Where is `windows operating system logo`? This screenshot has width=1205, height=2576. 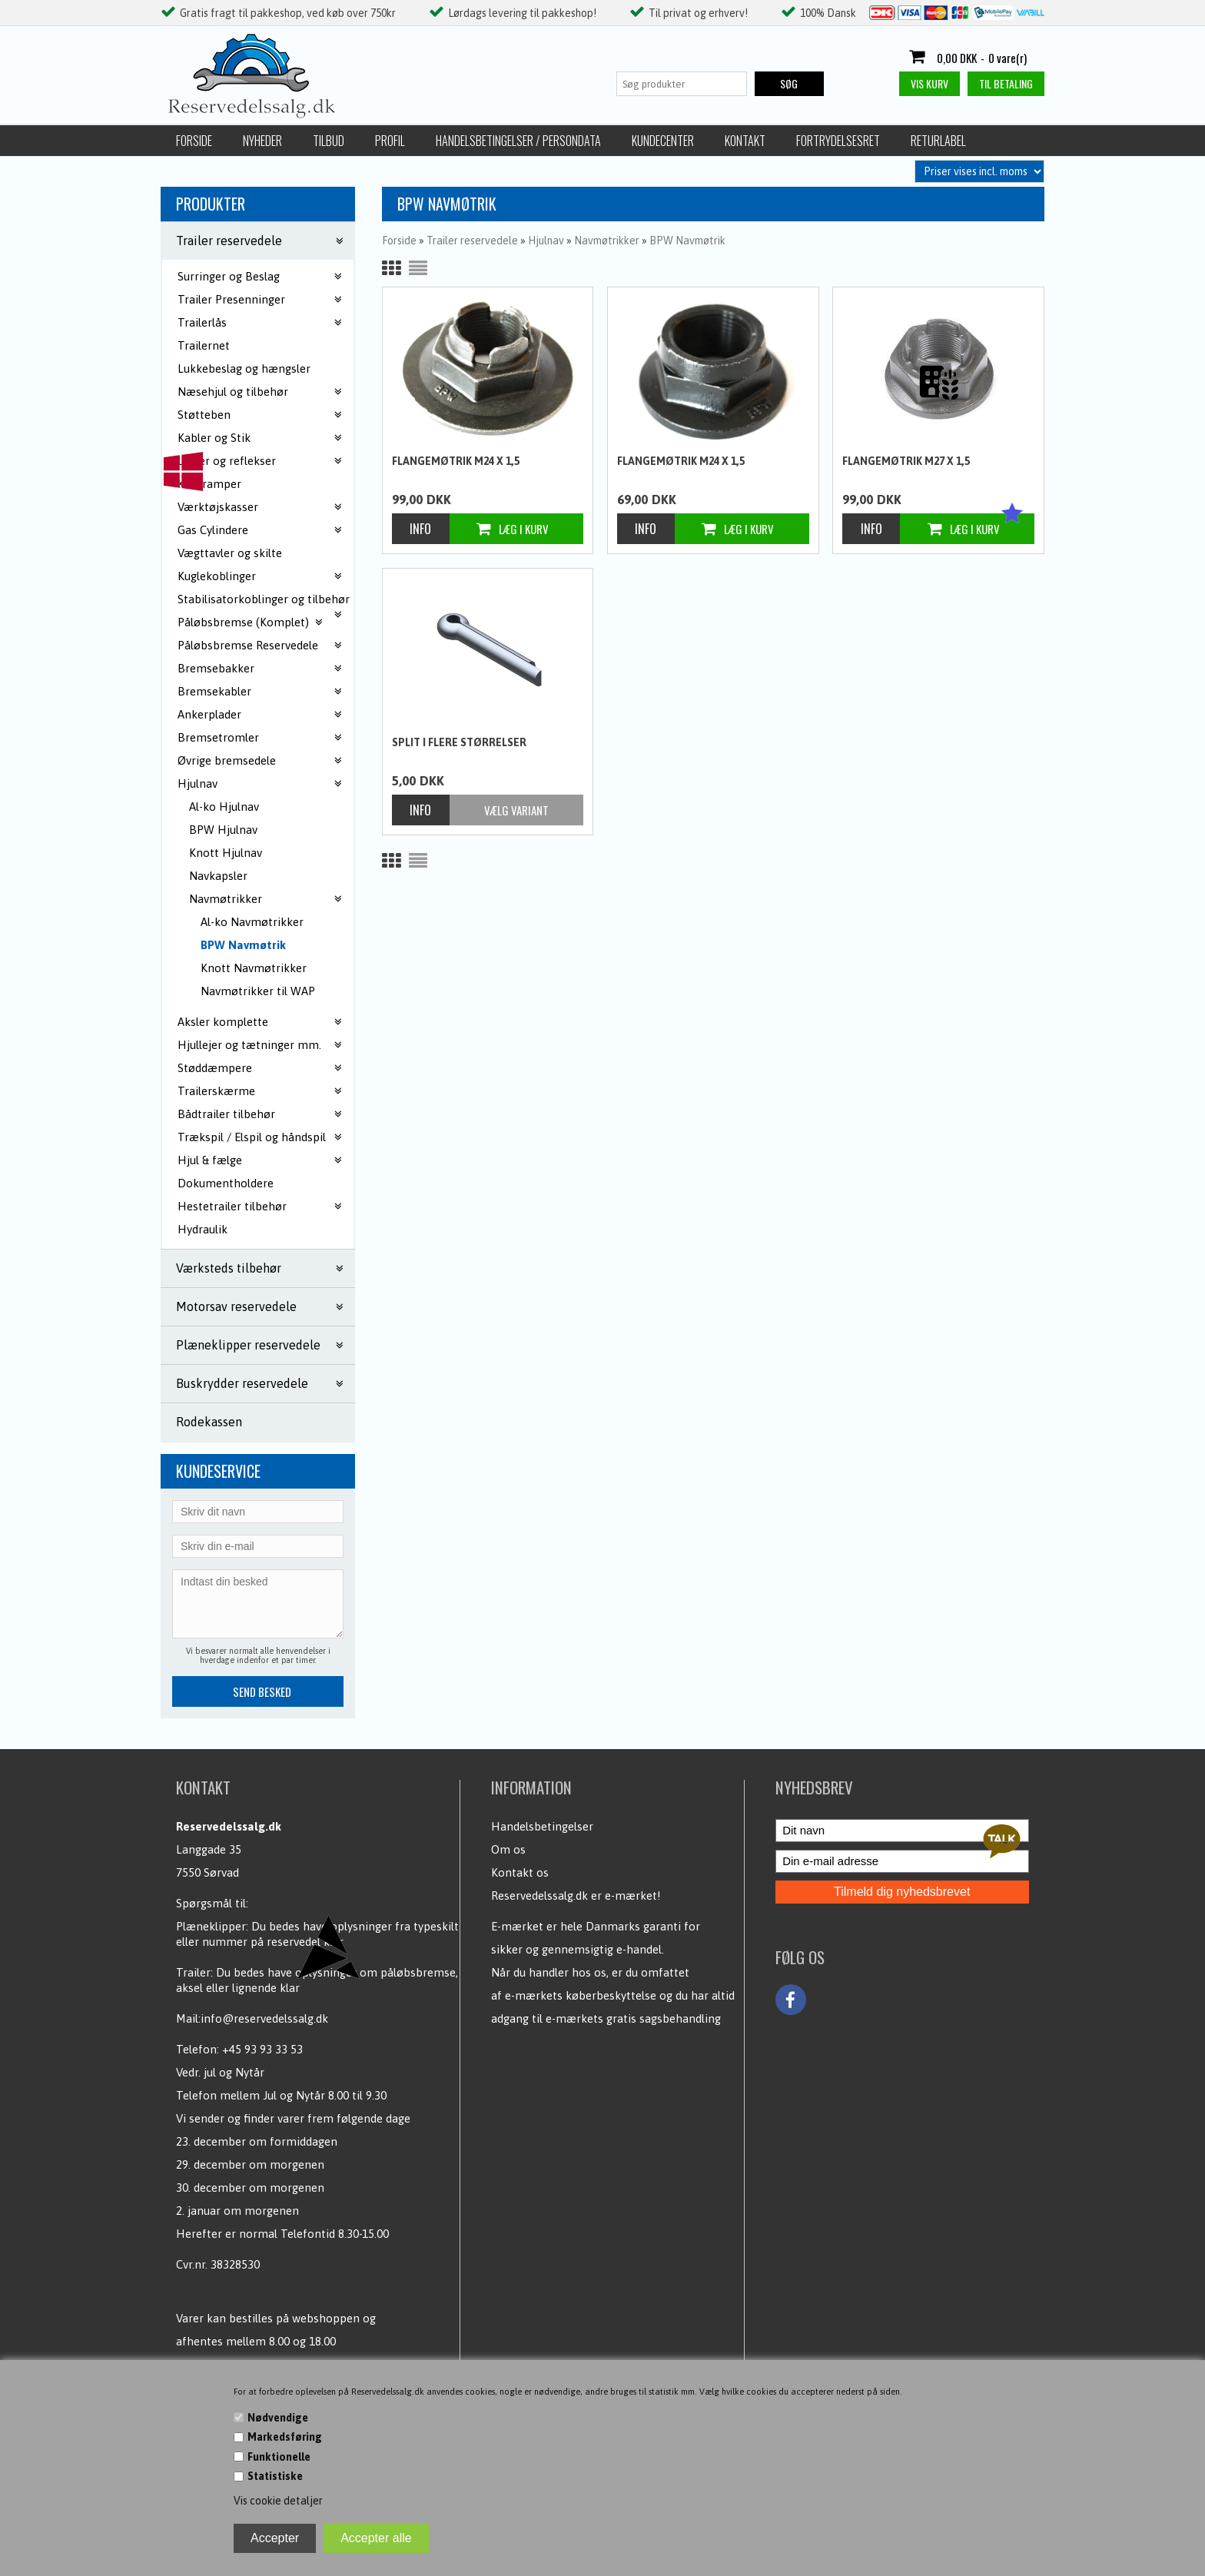
windows operating system logo is located at coordinates (183, 471).